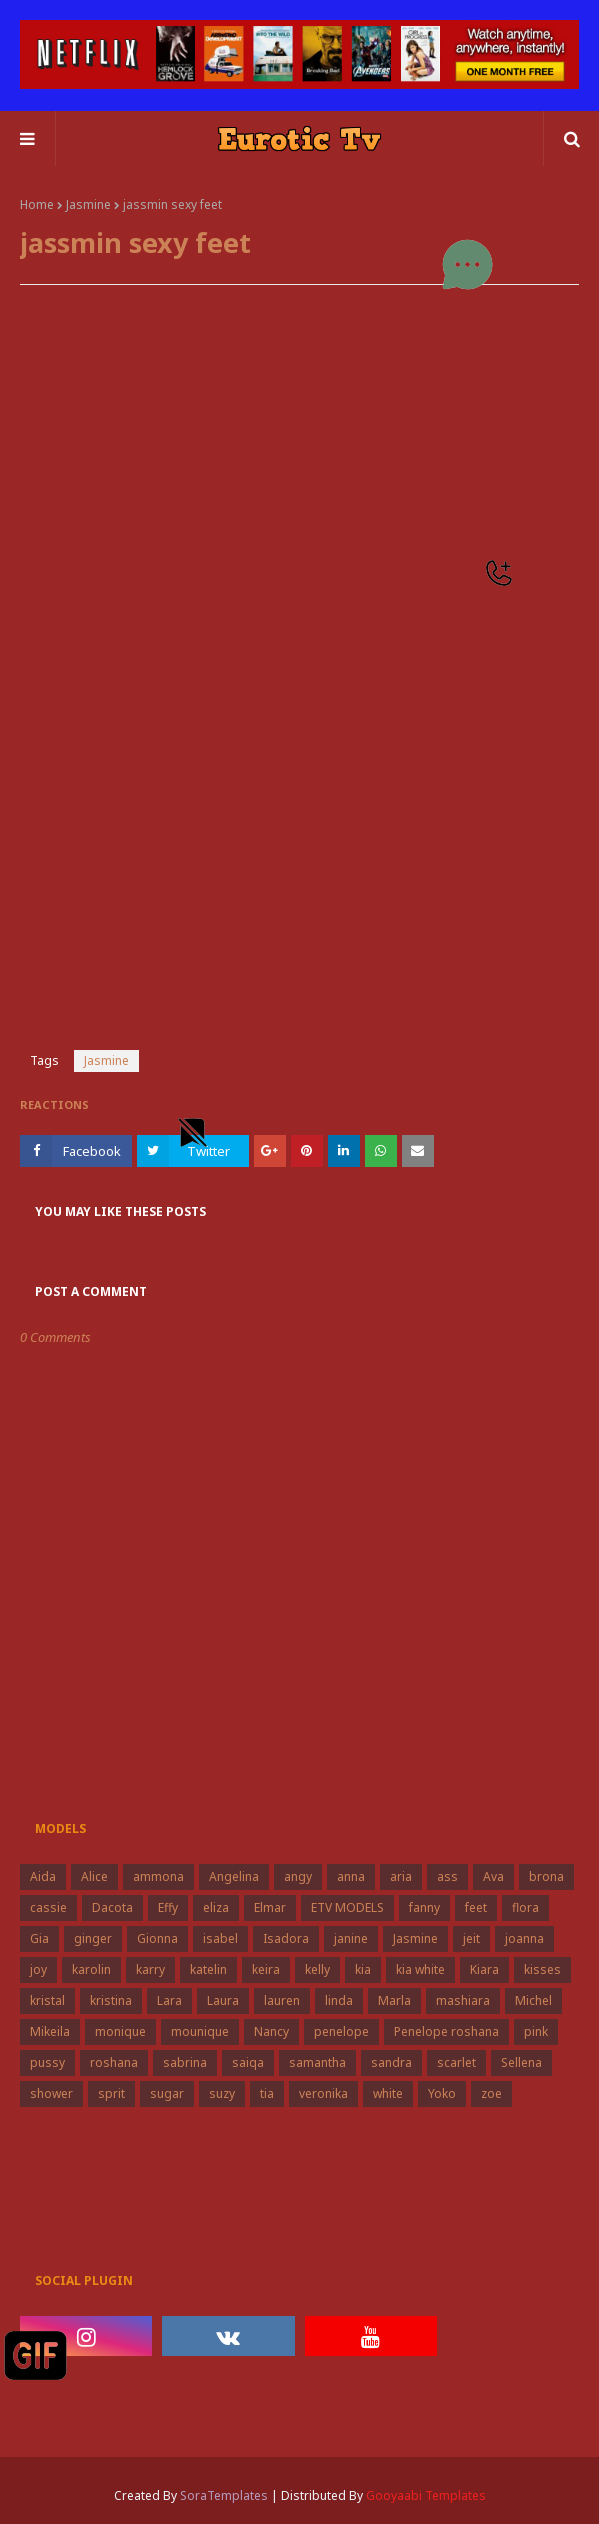 The width and height of the screenshot is (599, 2524). I want to click on add a new contact, so click(499, 572).